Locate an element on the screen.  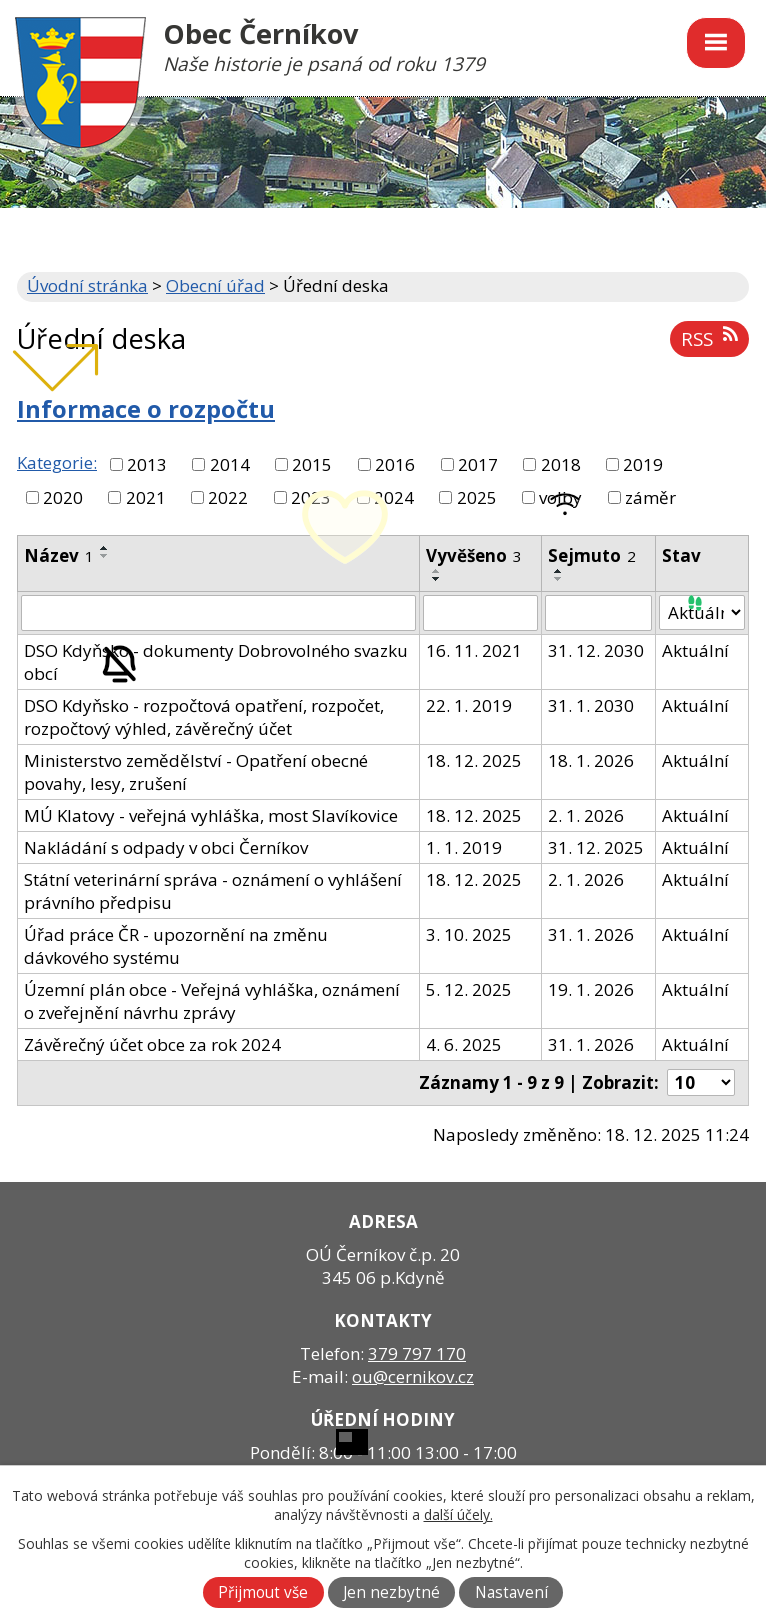
view step tracking or walking activity is located at coordinates (695, 603).